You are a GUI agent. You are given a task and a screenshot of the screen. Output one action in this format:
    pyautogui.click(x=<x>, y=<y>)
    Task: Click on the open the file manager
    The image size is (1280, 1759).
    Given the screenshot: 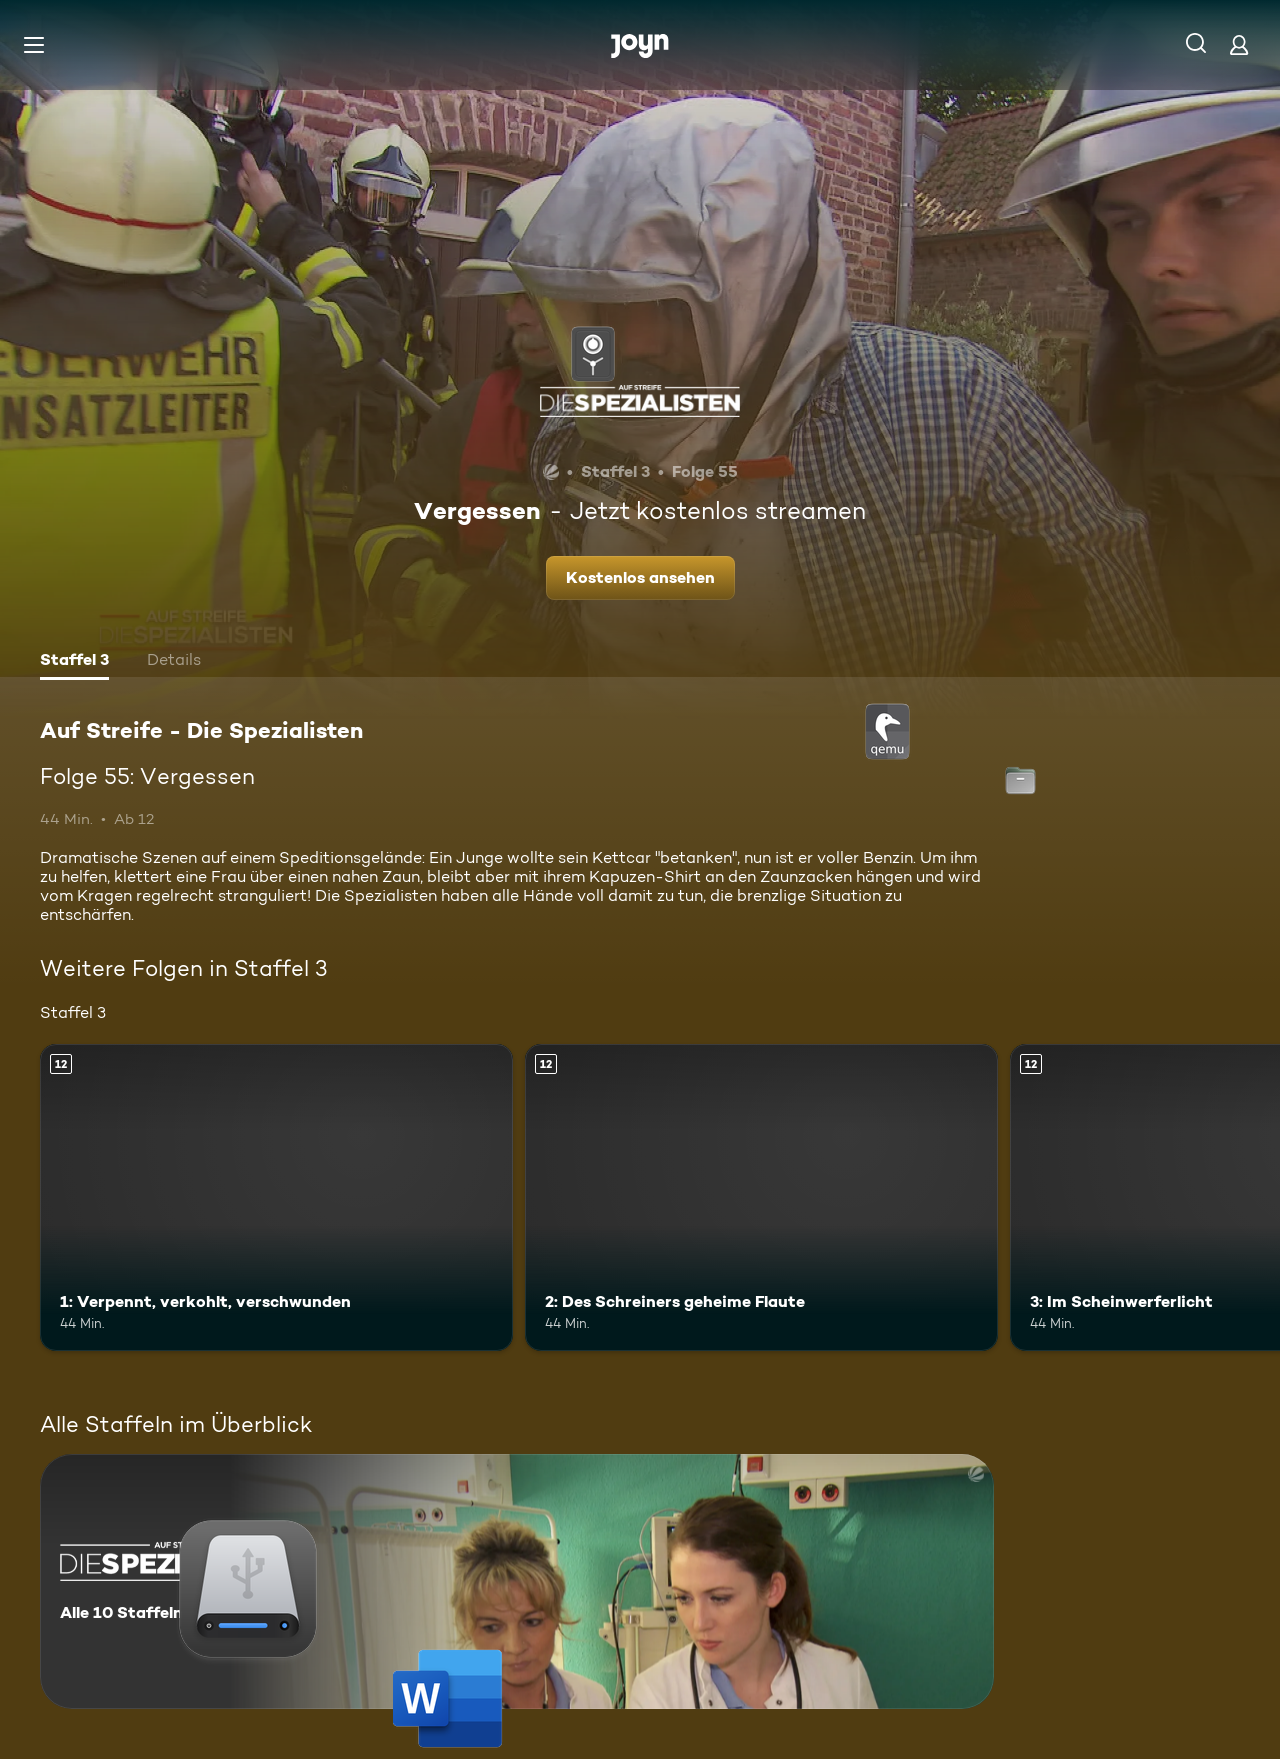 What is the action you would take?
    pyautogui.click(x=1020, y=780)
    